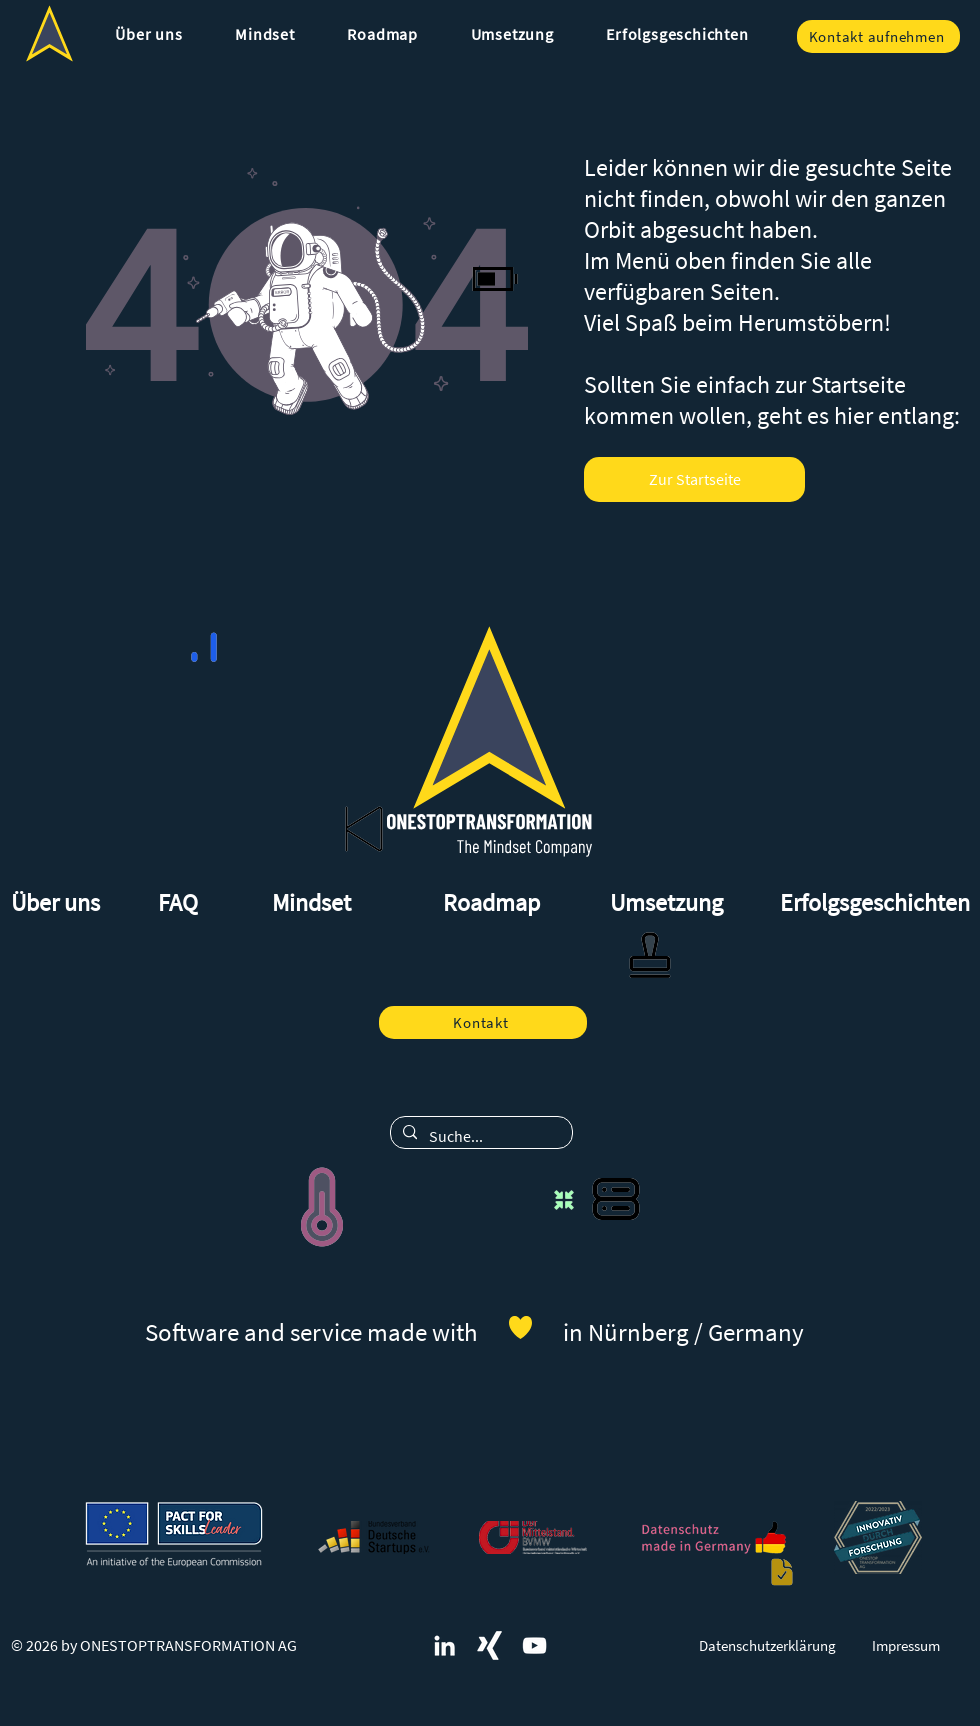  Describe the element at coordinates (237, 624) in the screenshot. I see `indicates weak cellular network signal` at that location.